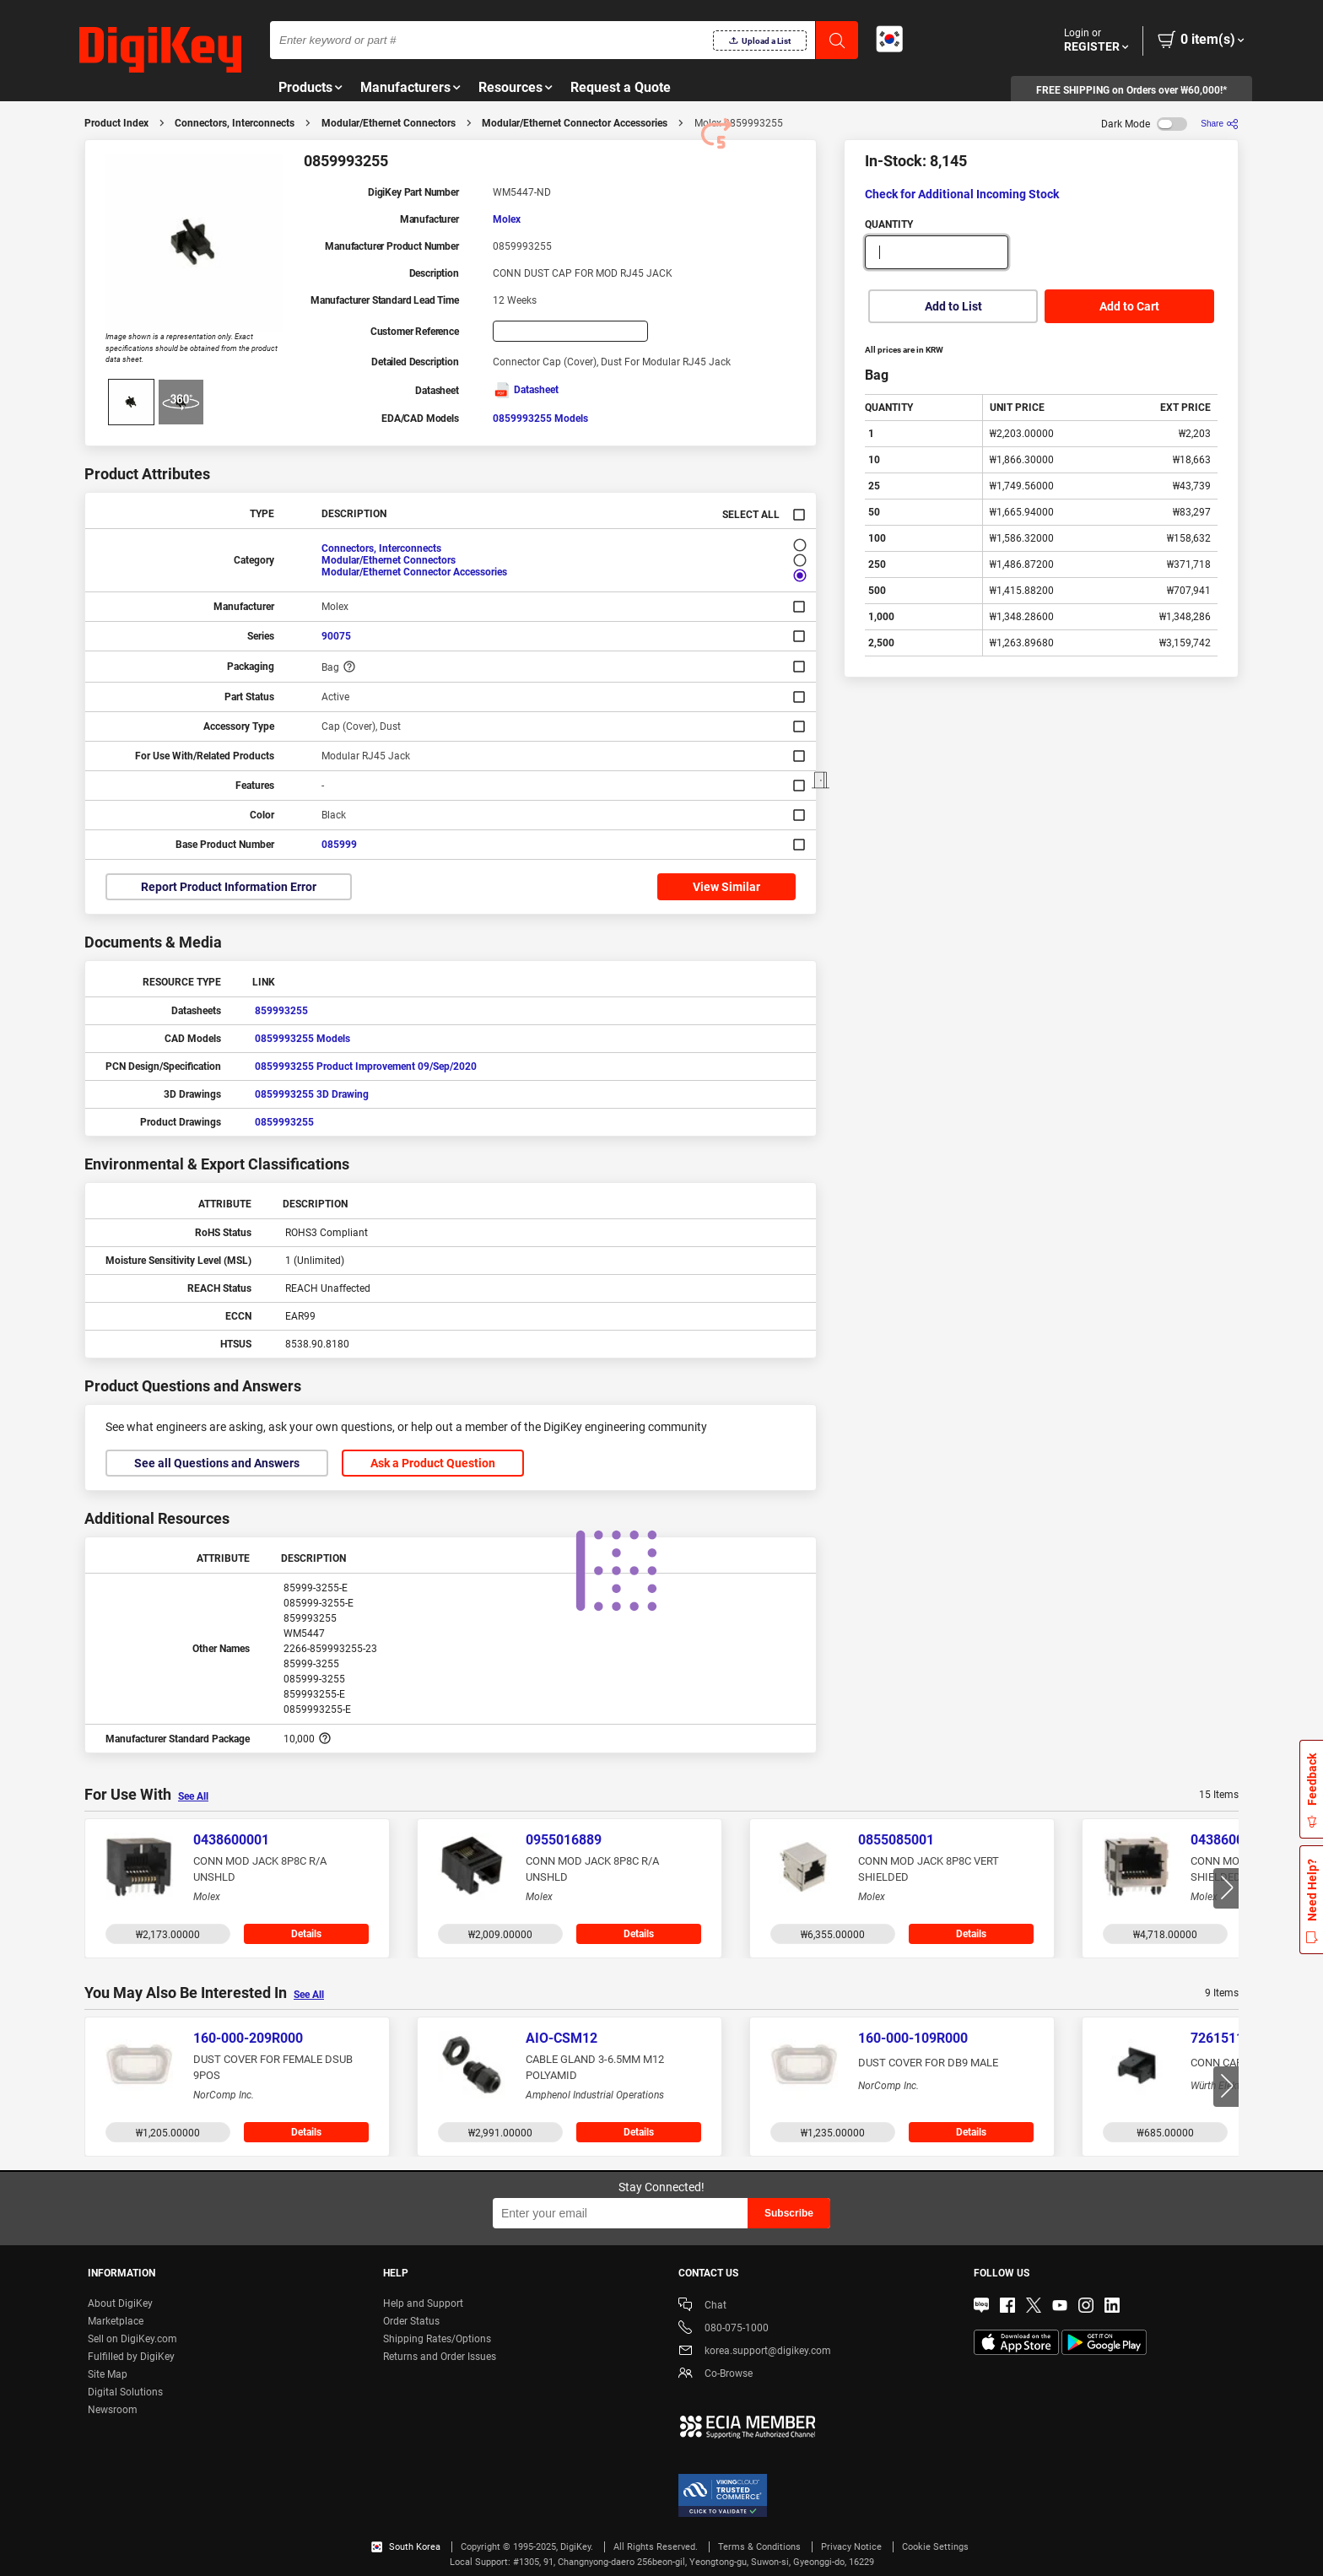 The image size is (1323, 2576). Describe the element at coordinates (820, 780) in the screenshot. I see `log out or exit the application` at that location.